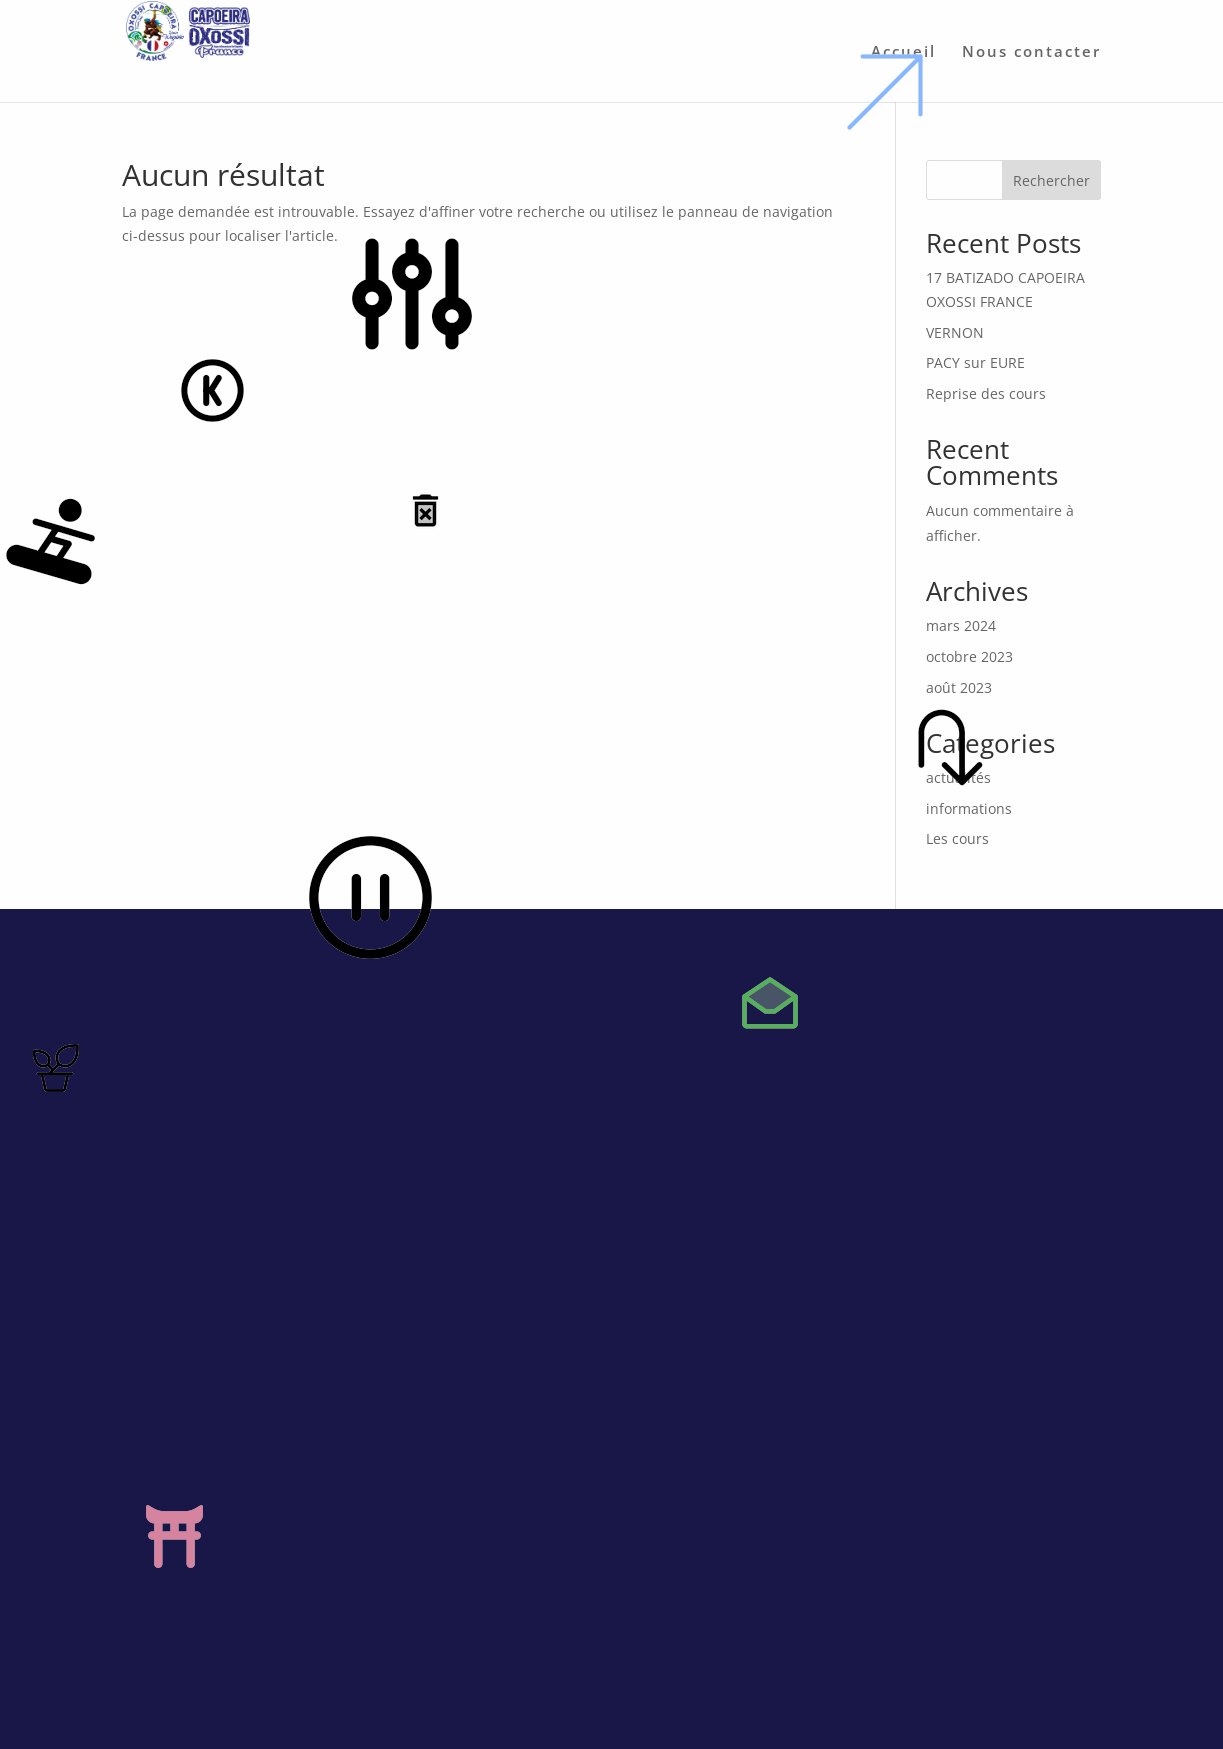 Image resolution: width=1223 pixels, height=1749 pixels. I want to click on indicates Japanese culture or travel content, so click(174, 1535).